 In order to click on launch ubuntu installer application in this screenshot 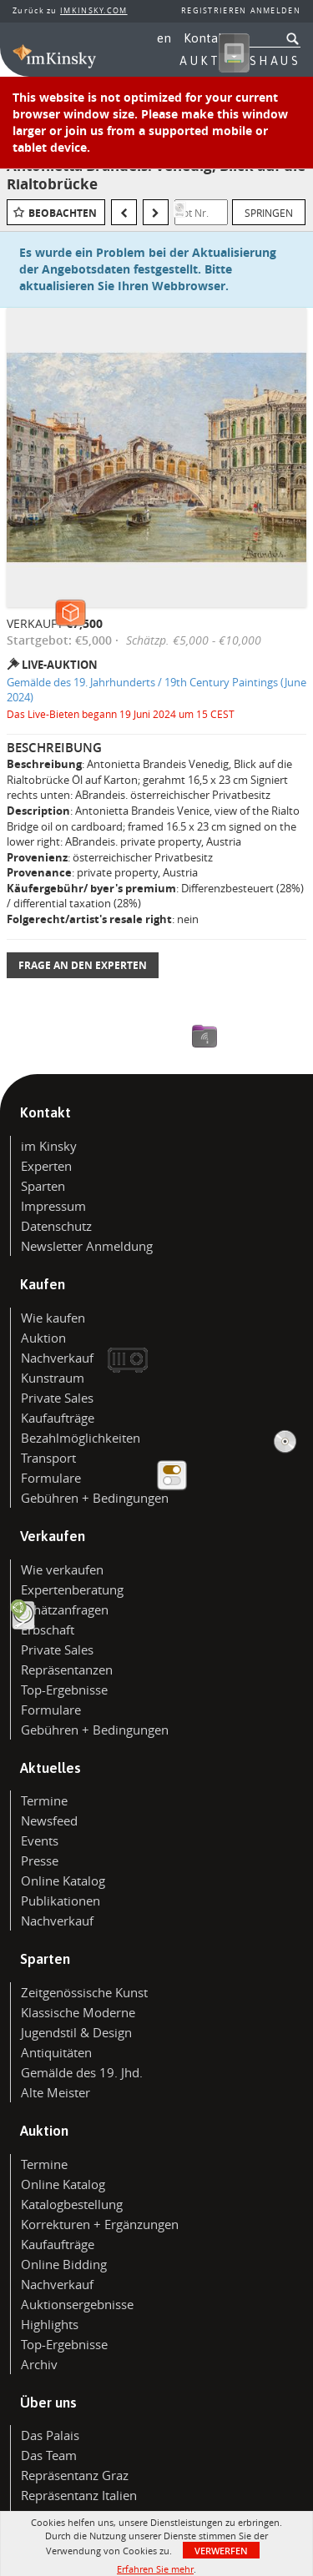, I will do `click(23, 1615)`.